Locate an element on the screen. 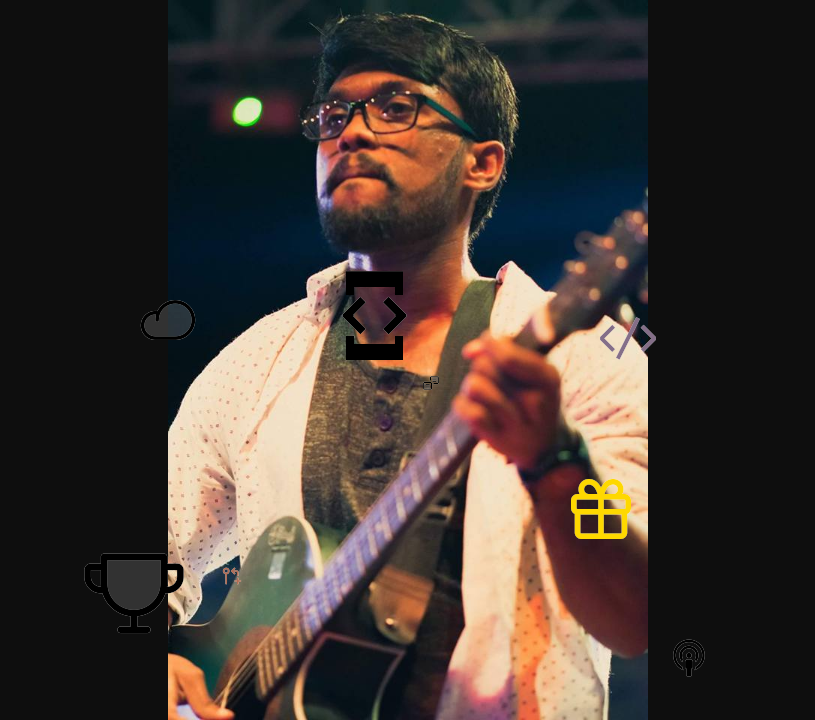 The width and height of the screenshot is (815, 720). view or edit source code is located at coordinates (628, 337).